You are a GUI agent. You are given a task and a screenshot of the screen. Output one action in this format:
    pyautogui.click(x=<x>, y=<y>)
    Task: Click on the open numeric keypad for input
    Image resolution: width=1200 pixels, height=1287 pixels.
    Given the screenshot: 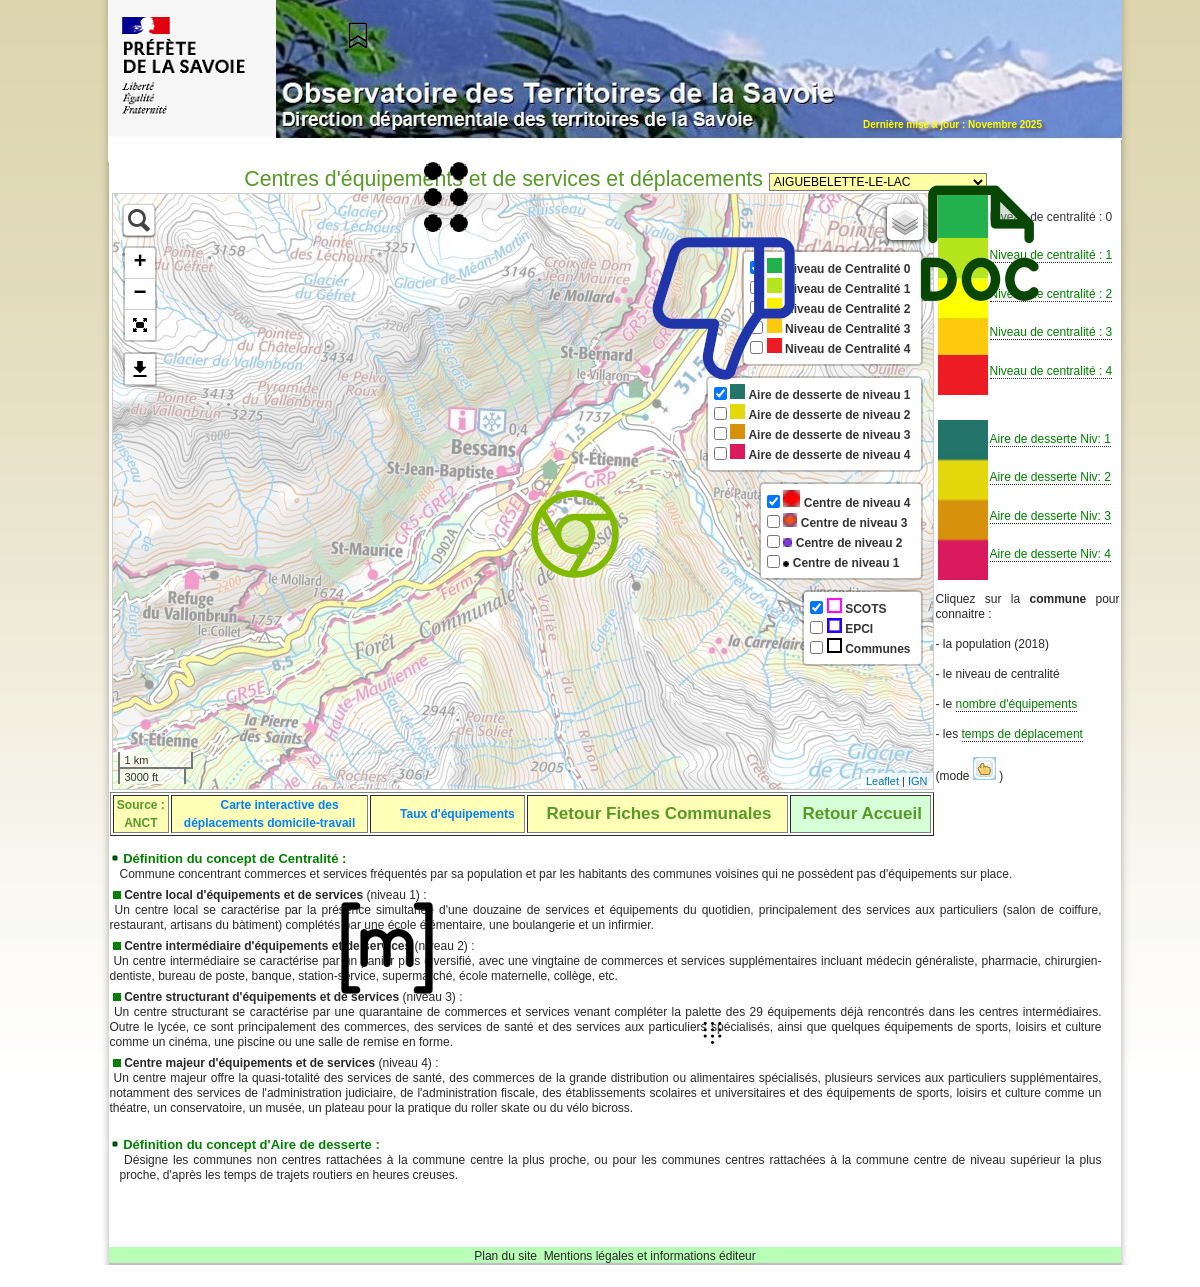 What is the action you would take?
    pyautogui.click(x=712, y=1032)
    